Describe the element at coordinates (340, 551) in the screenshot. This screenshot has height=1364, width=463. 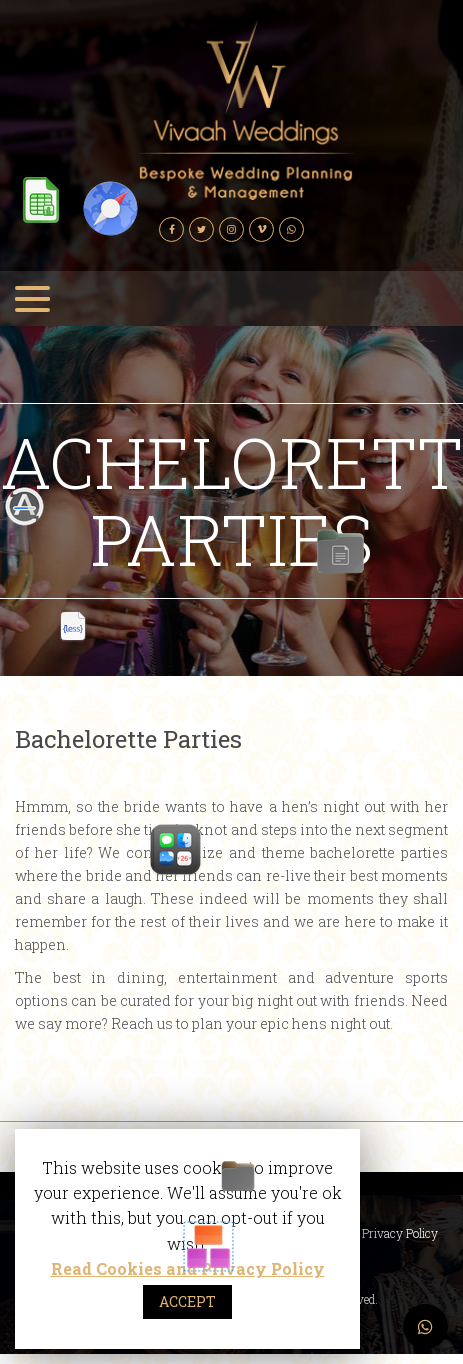
I see `open your documents folder` at that location.